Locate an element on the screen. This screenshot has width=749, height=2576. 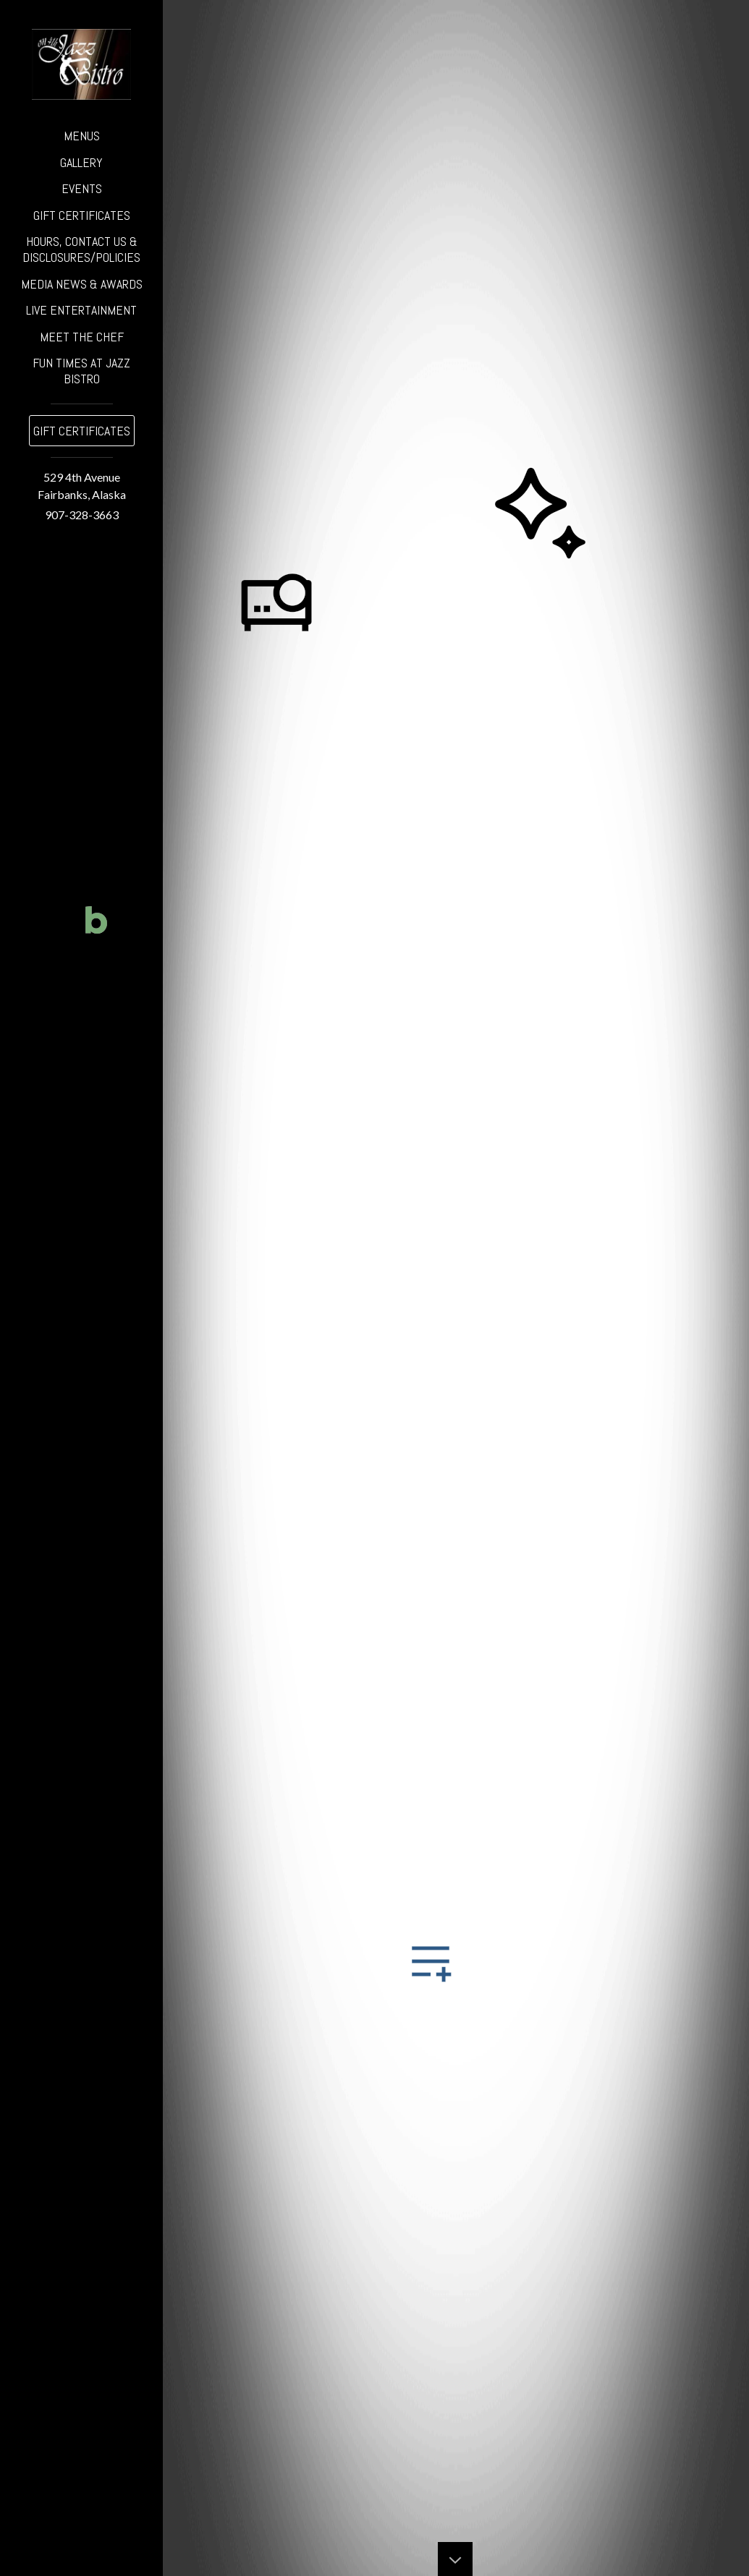
start a presentation or slideshow is located at coordinates (276, 602).